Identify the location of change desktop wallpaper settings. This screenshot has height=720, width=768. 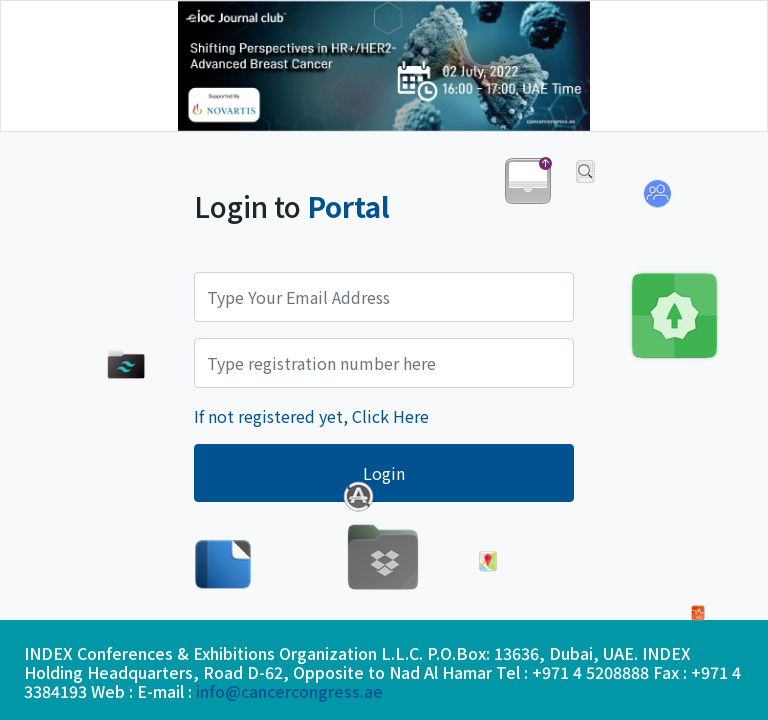
(223, 563).